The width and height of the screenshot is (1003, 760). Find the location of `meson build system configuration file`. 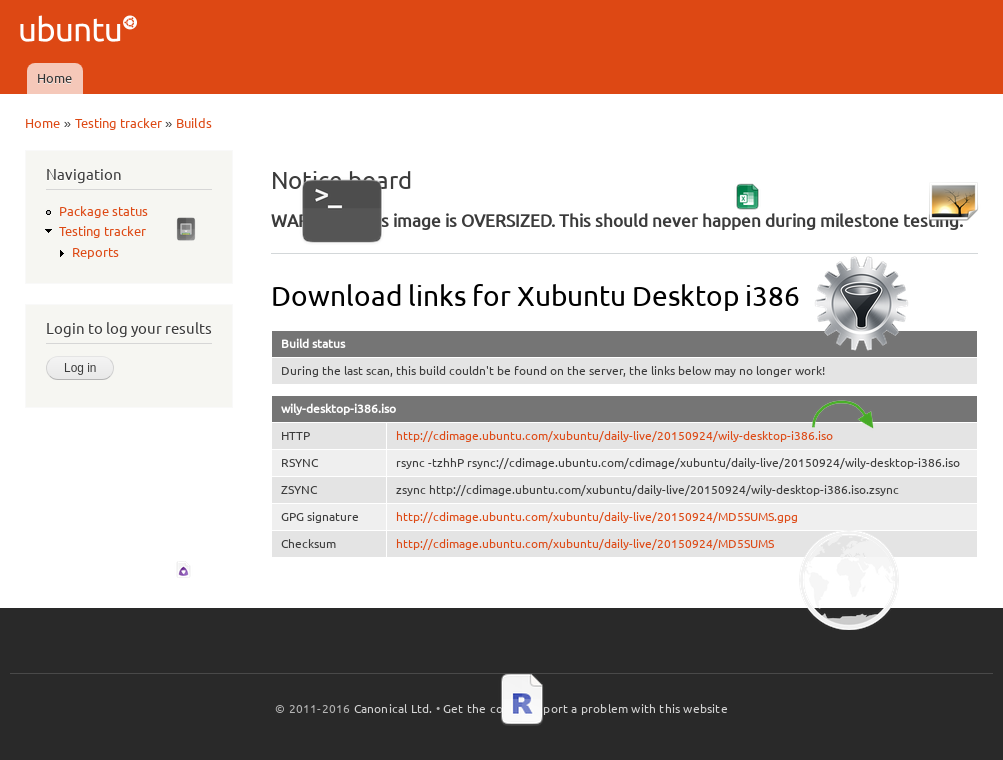

meson build system configuration file is located at coordinates (183, 569).